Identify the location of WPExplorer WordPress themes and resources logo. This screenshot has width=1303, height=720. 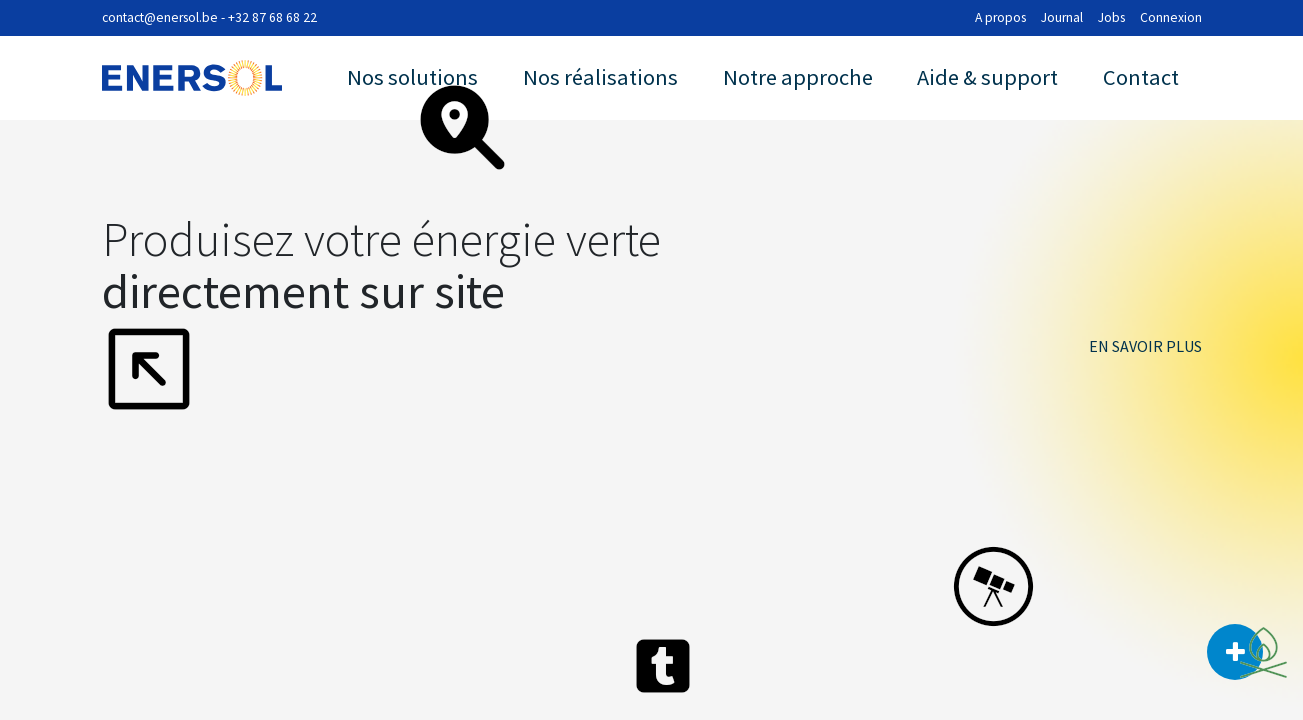
(993, 586).